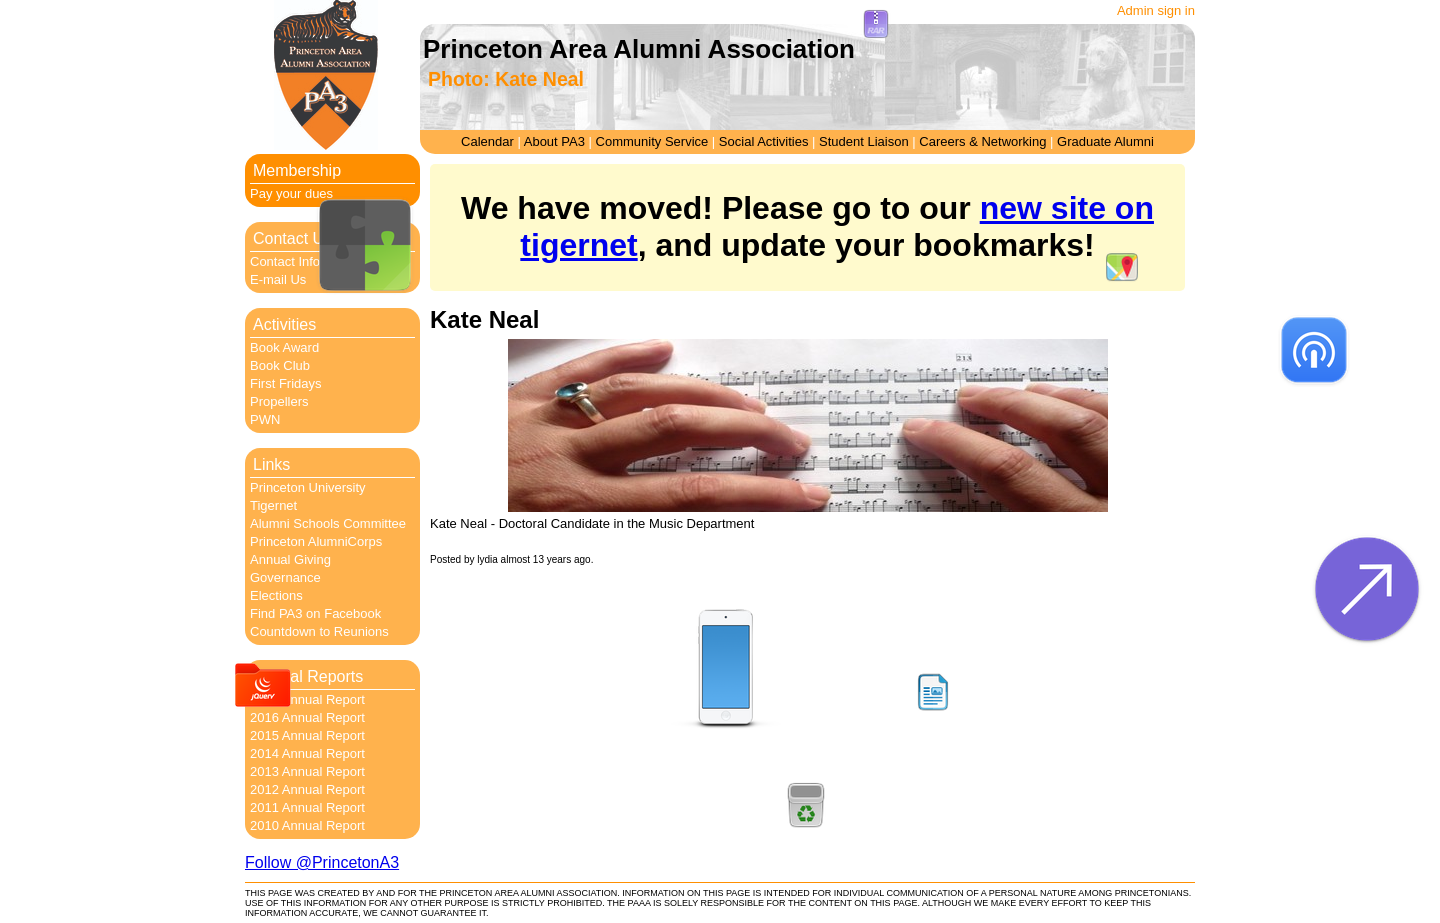  Describe the element at coordinates (1122, 267) in the screenshot. I see `open the maps application` at that location.